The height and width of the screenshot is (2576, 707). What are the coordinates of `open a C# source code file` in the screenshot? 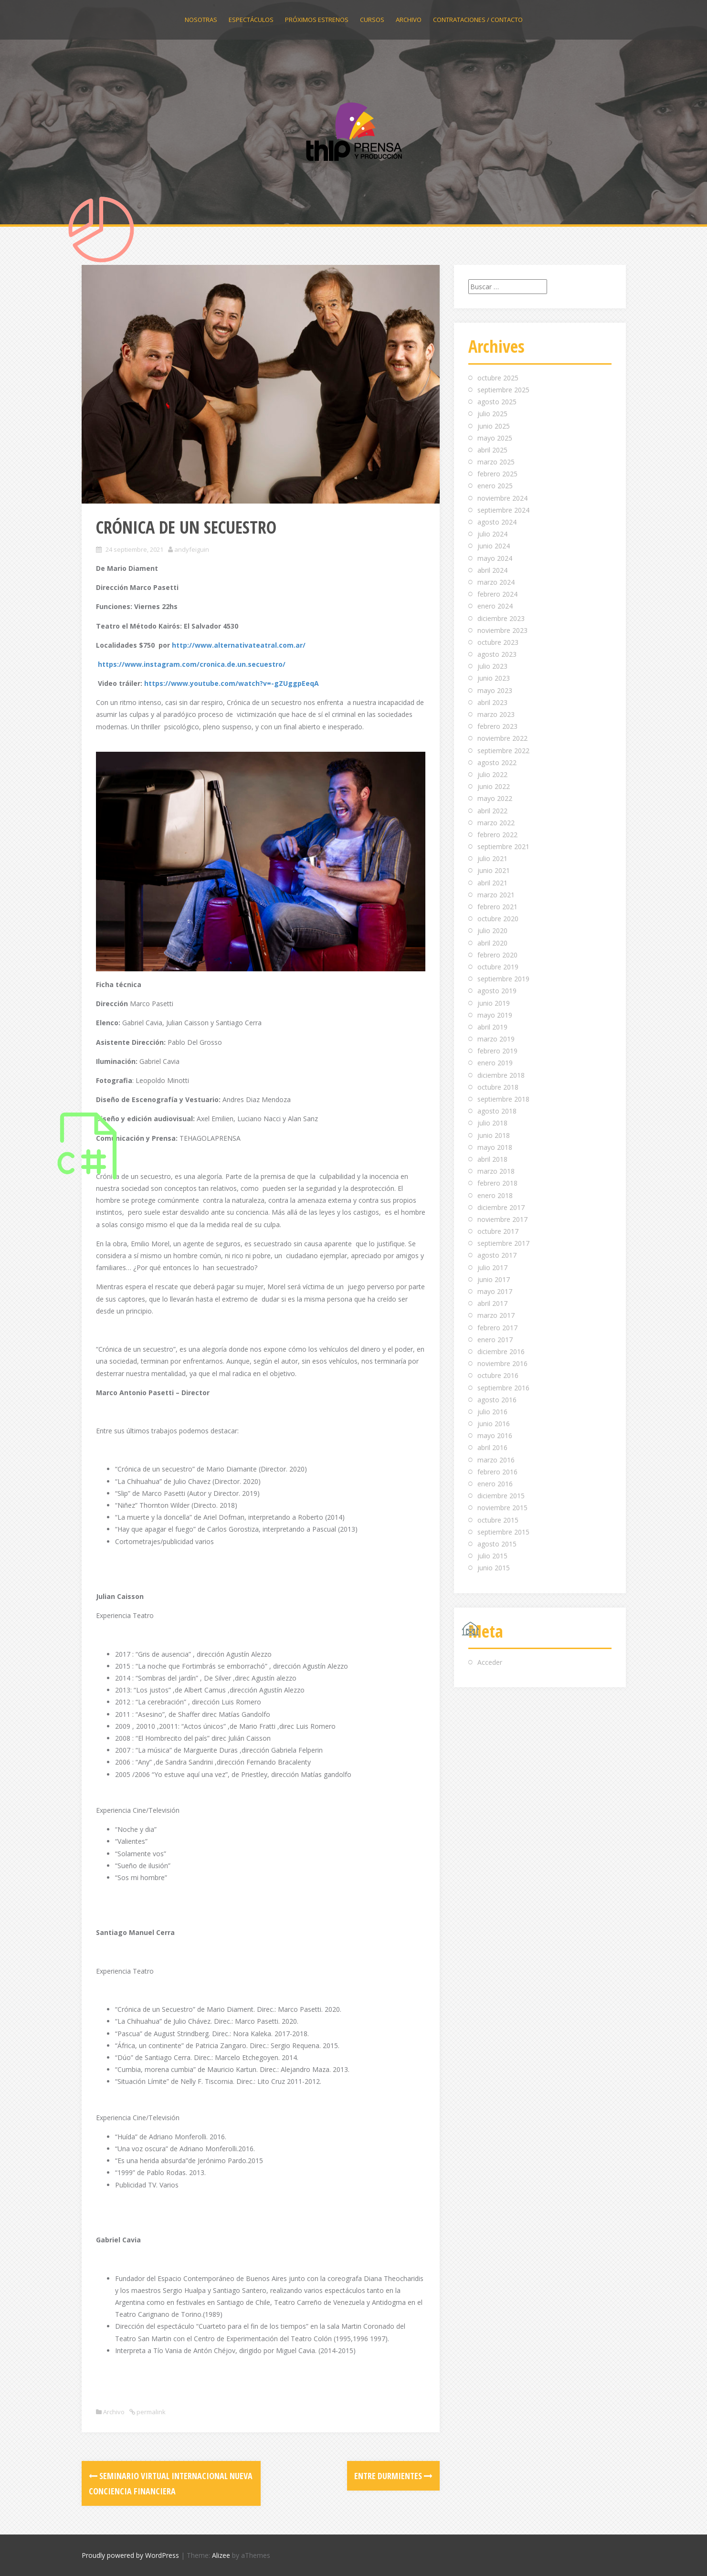 It's located at (88, 1146).